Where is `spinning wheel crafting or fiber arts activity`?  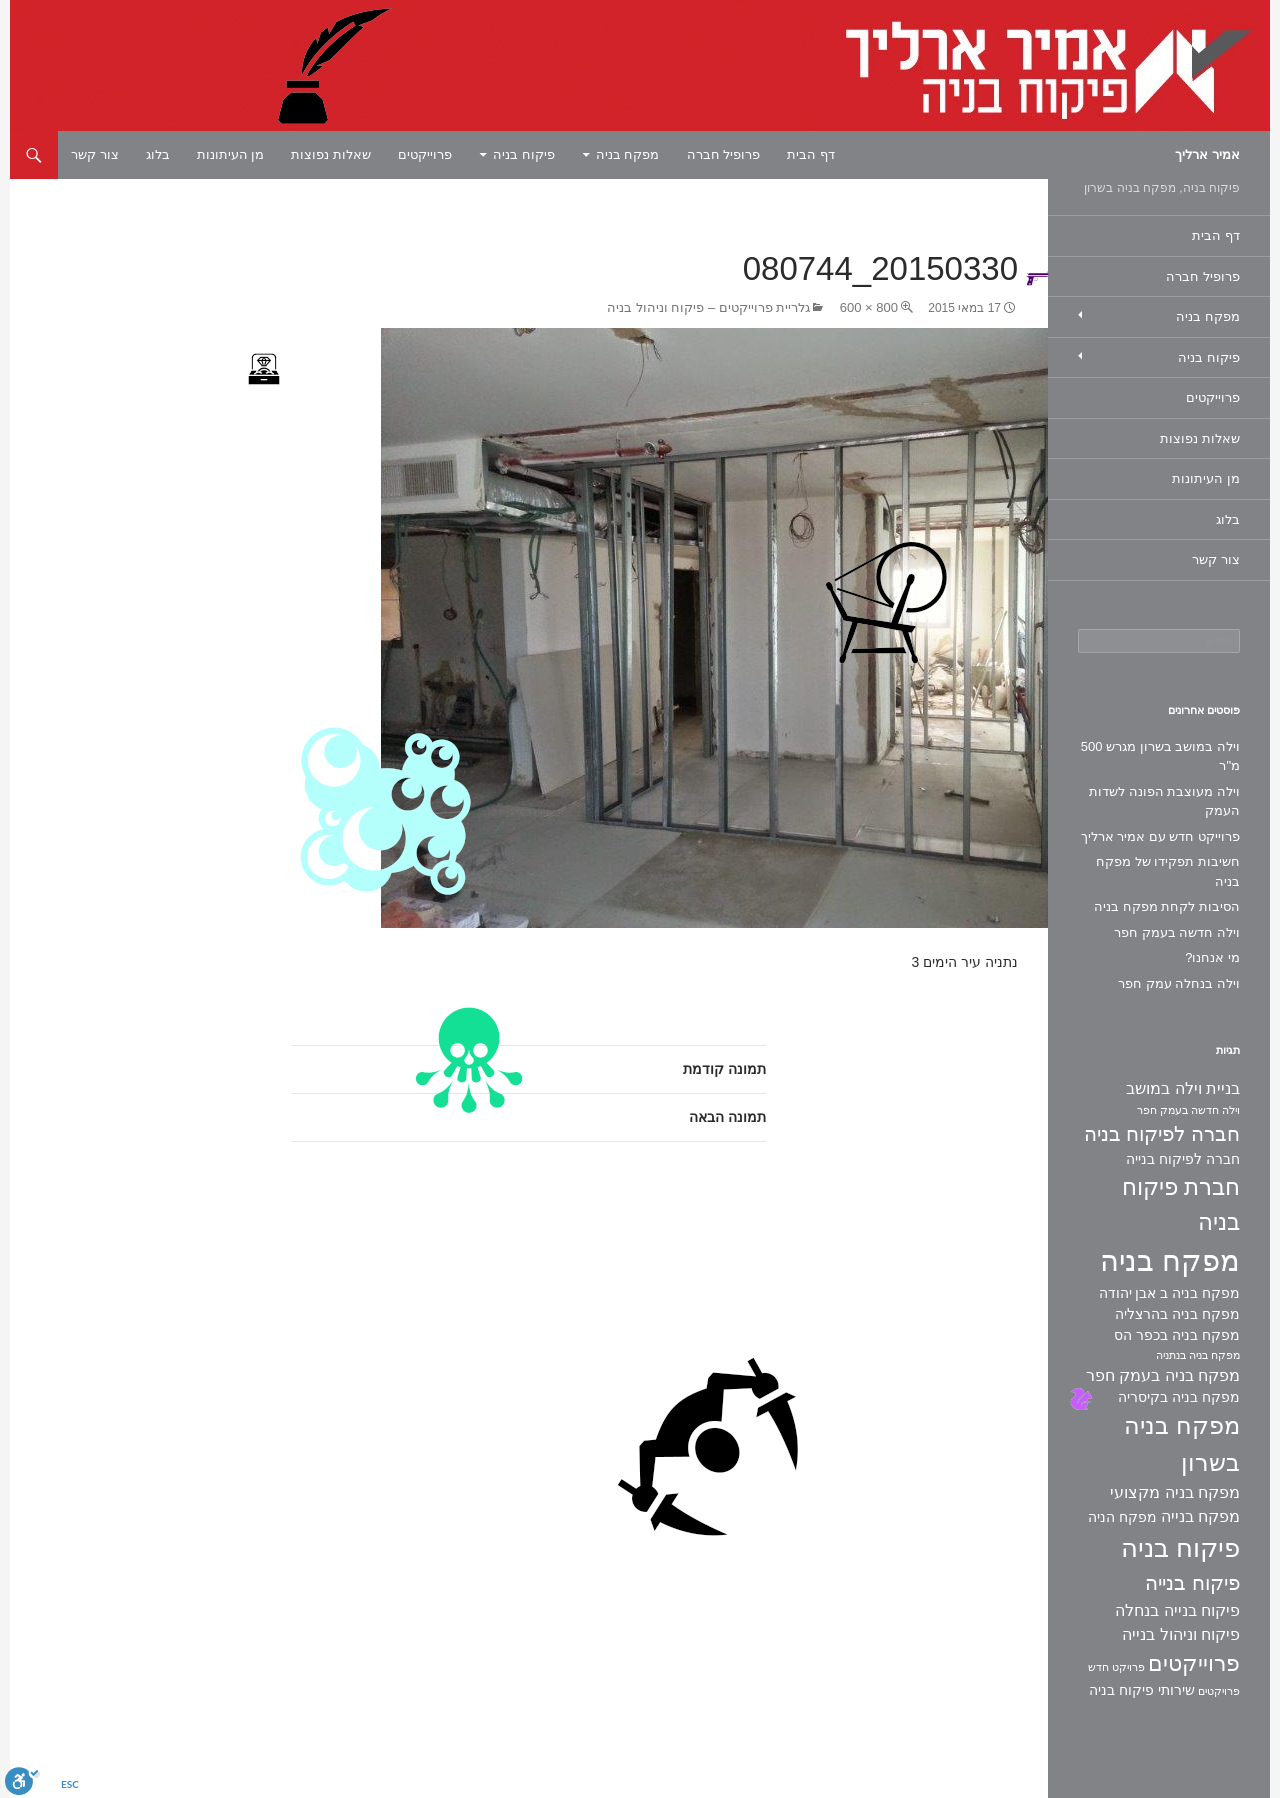
spinning wheel crafting or fiber arts activity is located at coordinates (885, 603).